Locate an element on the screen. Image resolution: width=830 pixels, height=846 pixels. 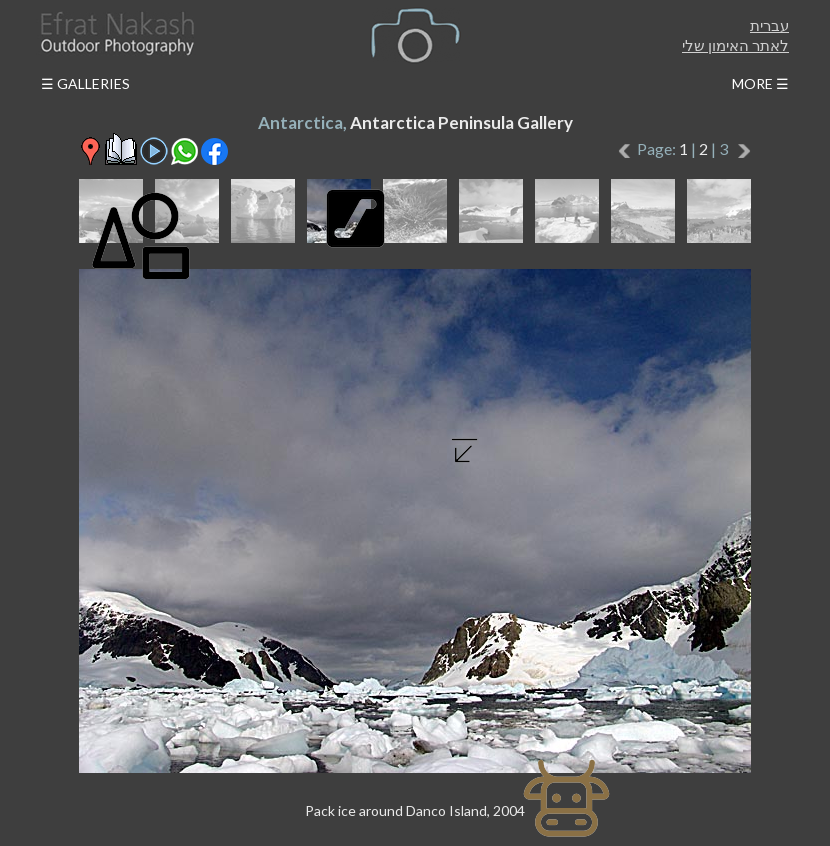
access shape tools or drawing options is located at coordinates (142, 239).